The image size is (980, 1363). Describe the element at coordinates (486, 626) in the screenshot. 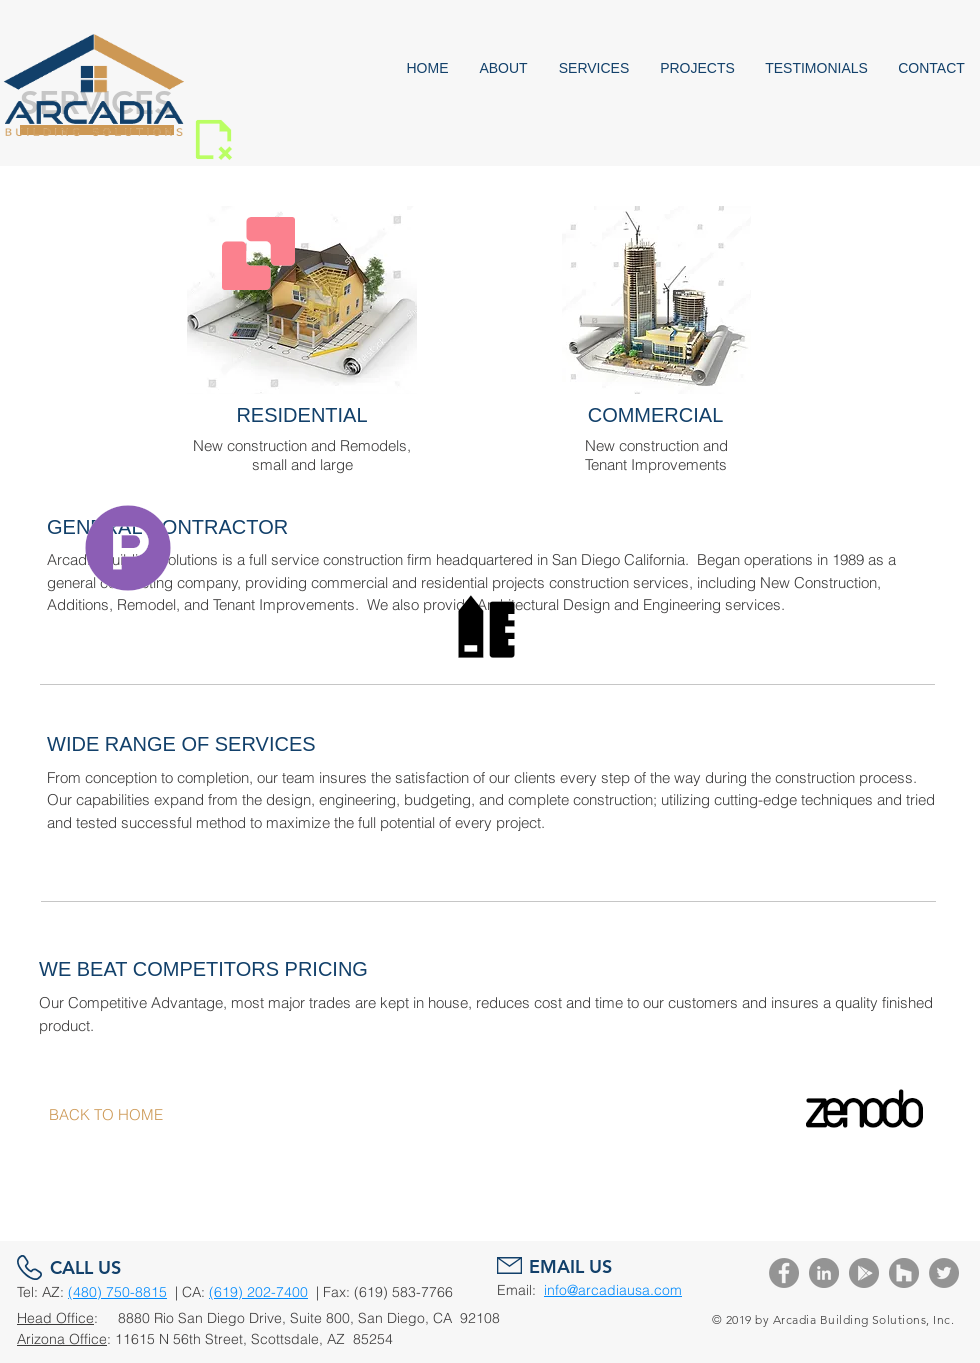

I see `access design or editing tools` at that location.